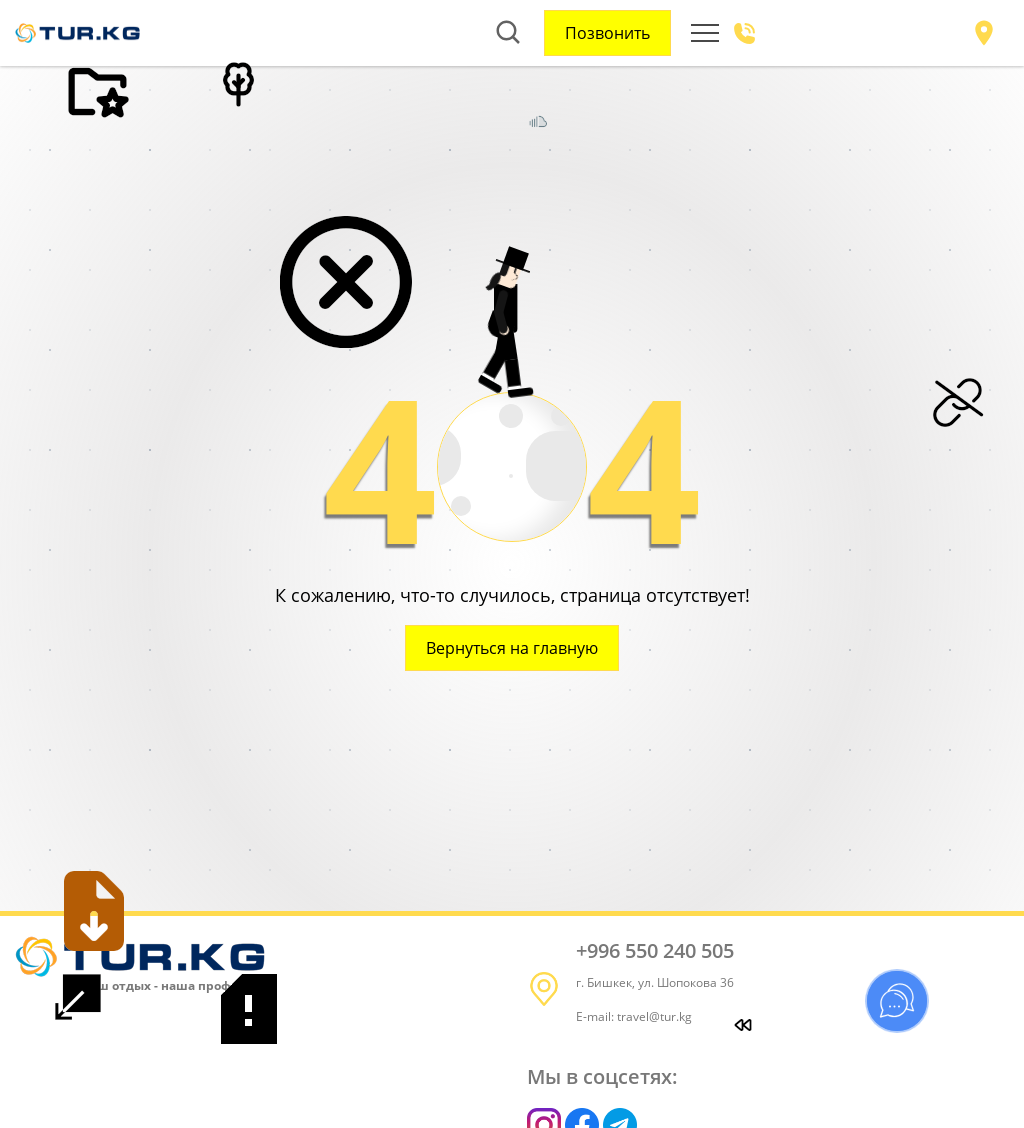 This screenshot has width=1024, height=1128. I want to click on sd card error or storage issue detected, so click(249, 1009).